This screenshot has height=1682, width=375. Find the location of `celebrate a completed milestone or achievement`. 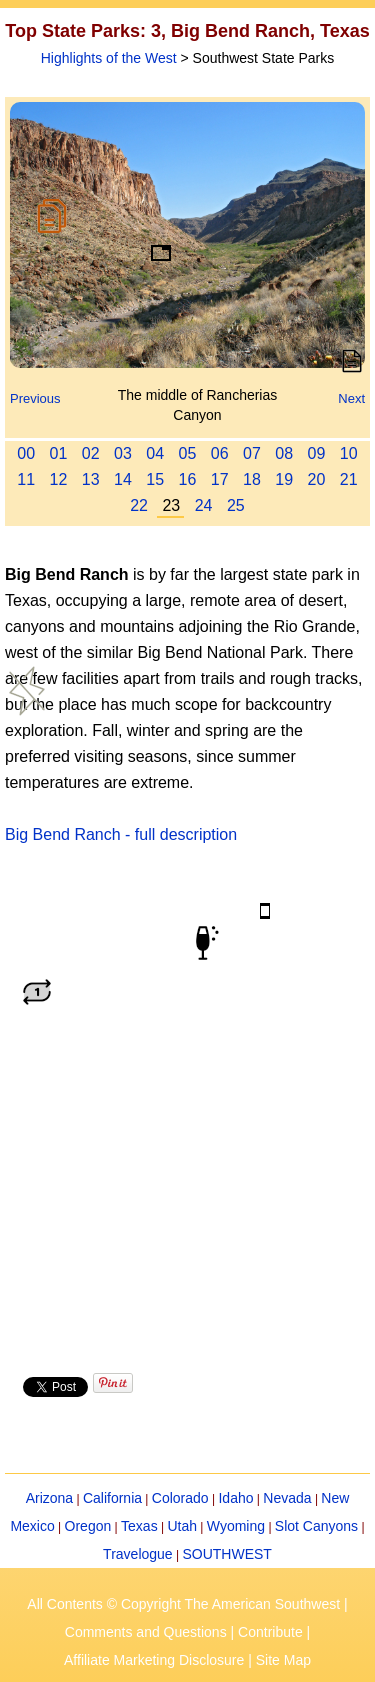

celebrate a completed milestone or achievement is located at coordinates (204, 943).